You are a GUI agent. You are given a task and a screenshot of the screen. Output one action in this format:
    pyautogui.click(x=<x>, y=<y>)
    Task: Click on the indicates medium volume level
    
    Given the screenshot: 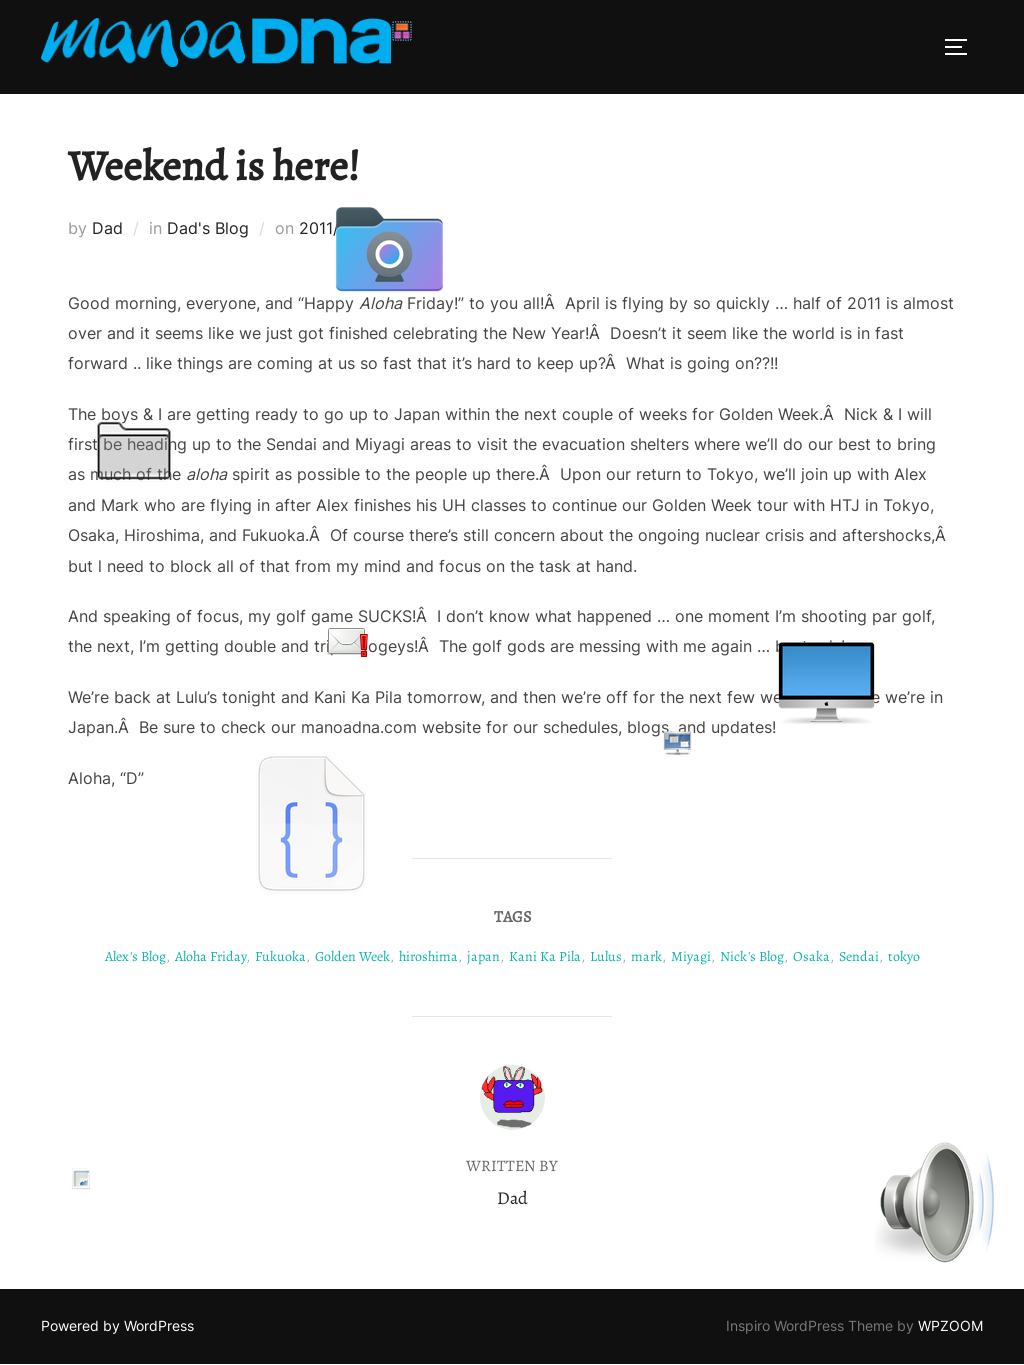 What is the action you would take?
    pyautogui.click(x=940, y=1202)
    